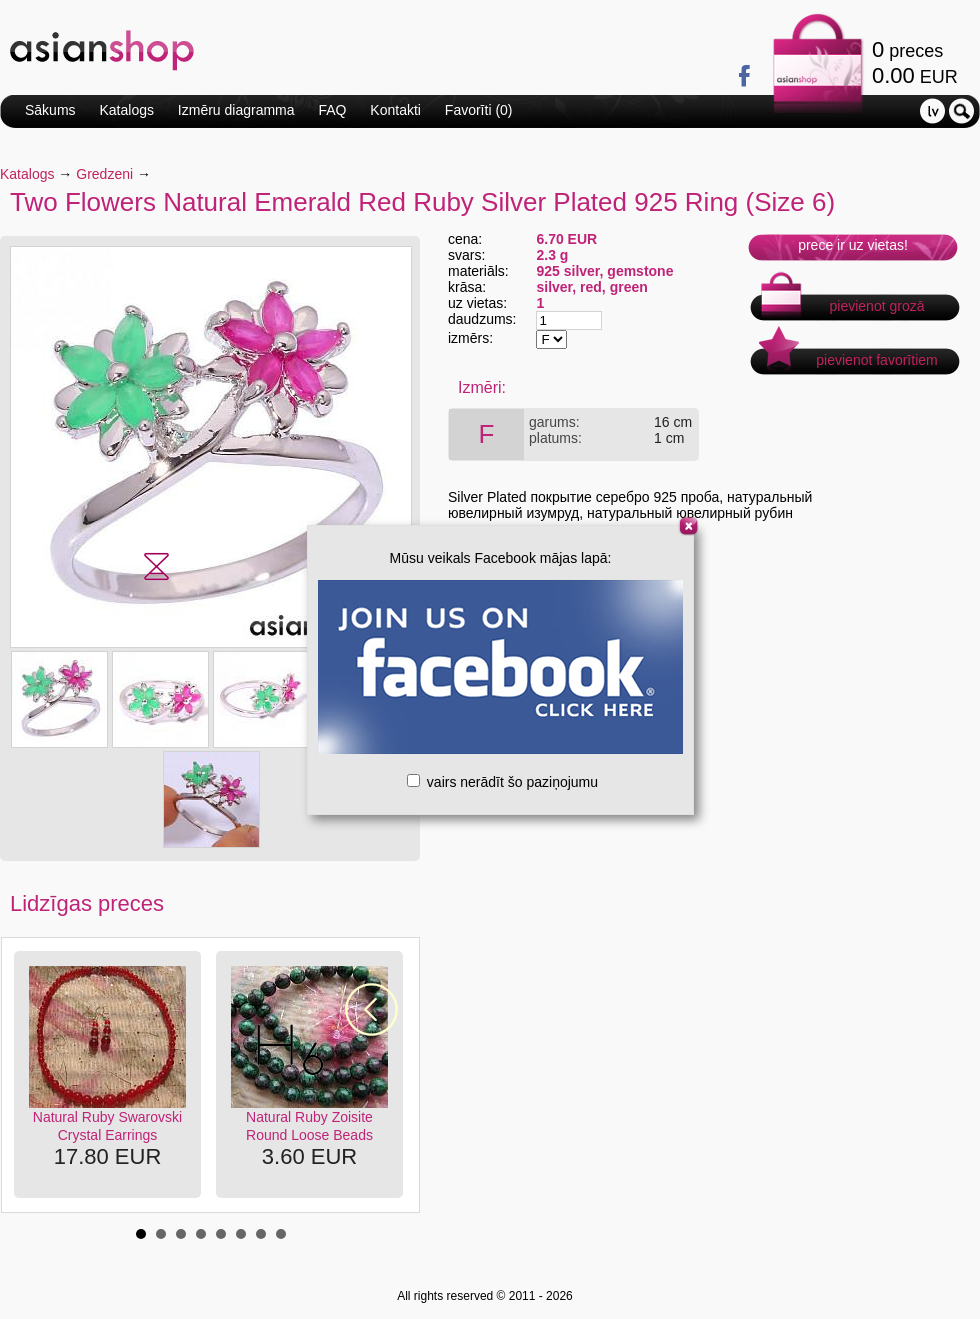 This screenshot has width=980, height=1319. Describe the element at coordinates (156, 566) in the screenshot. I see `indicates time is running low or nearly expired` at that location.